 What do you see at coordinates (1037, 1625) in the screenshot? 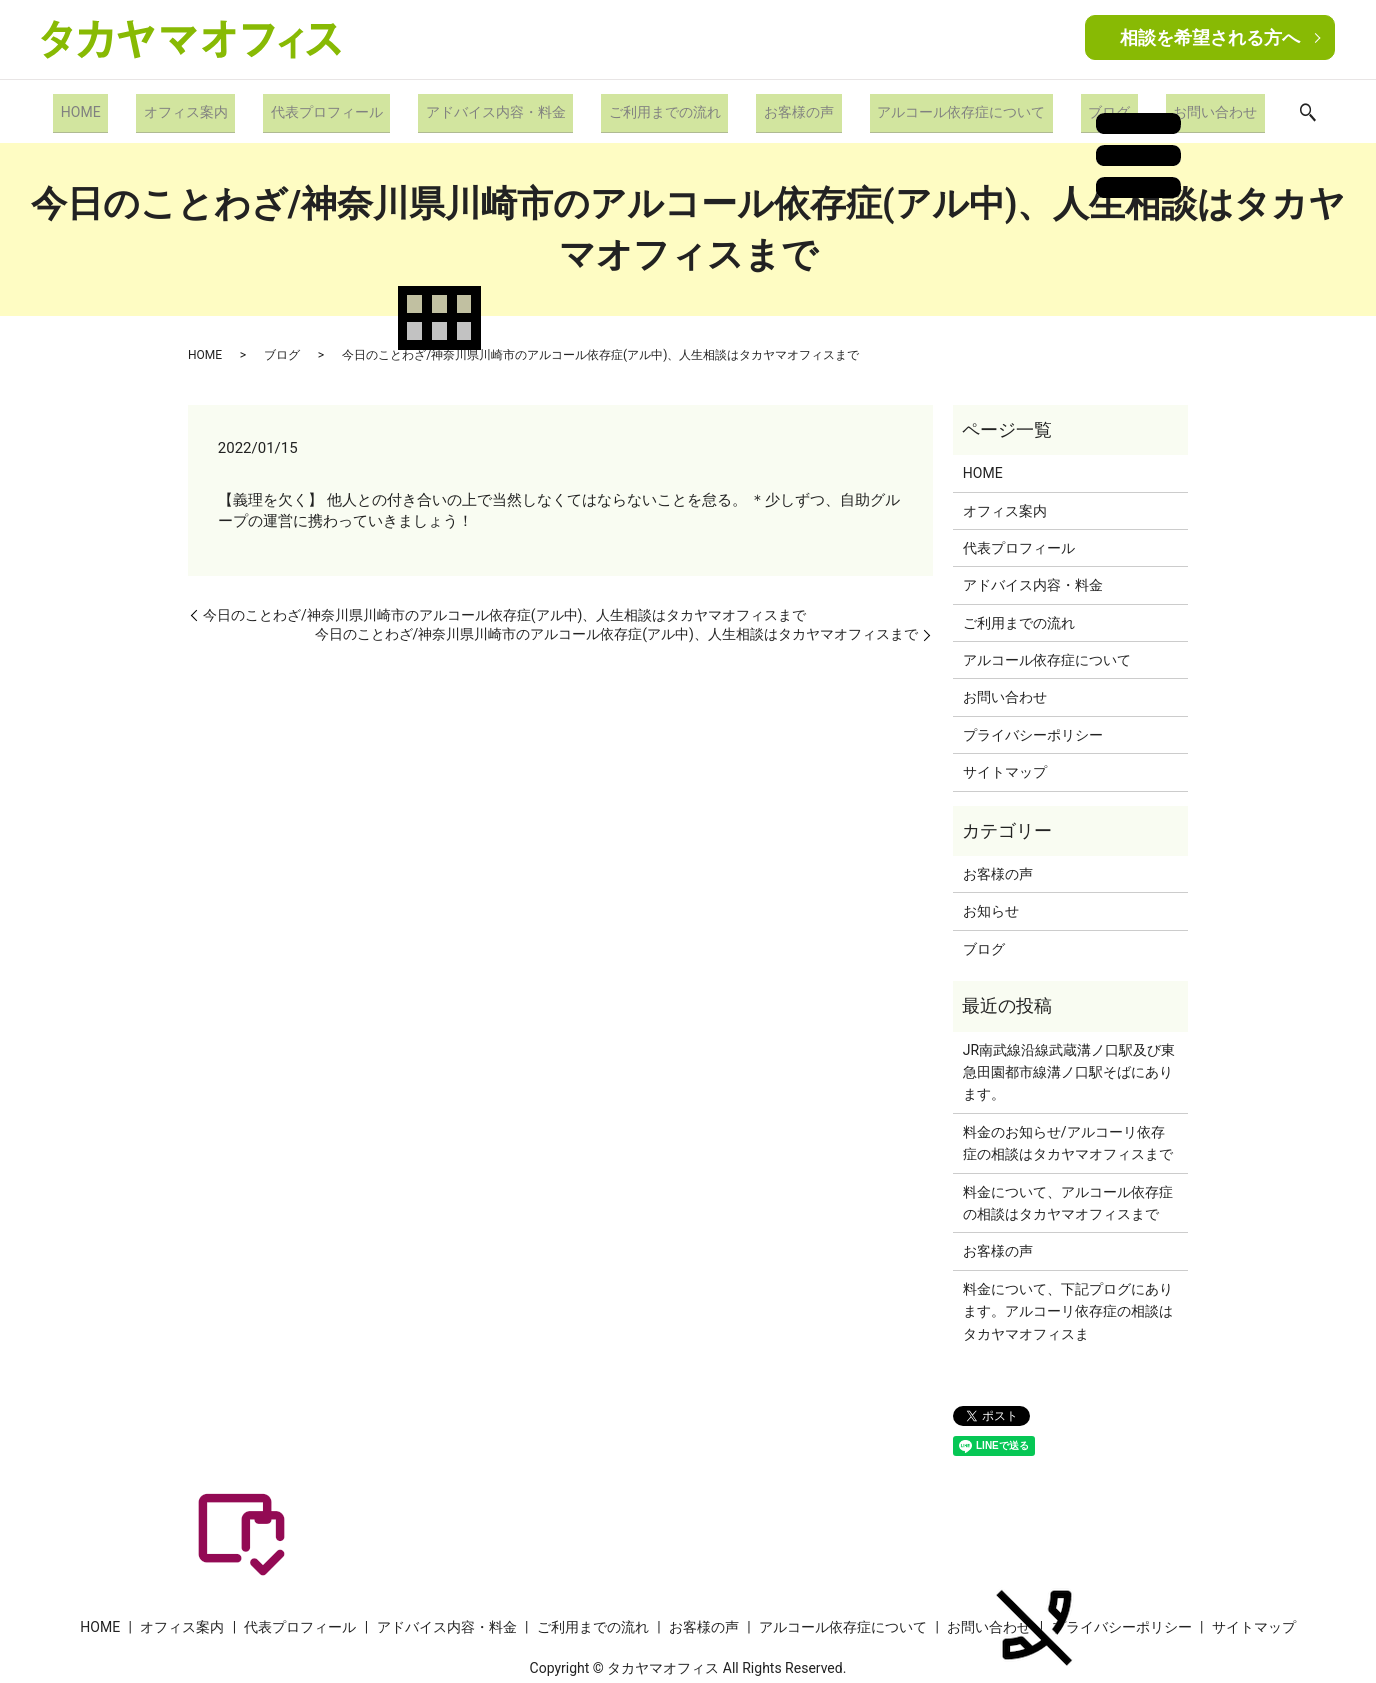
I see `phone calls are disabled or unavailable` at bounding box center [1037, 1625].